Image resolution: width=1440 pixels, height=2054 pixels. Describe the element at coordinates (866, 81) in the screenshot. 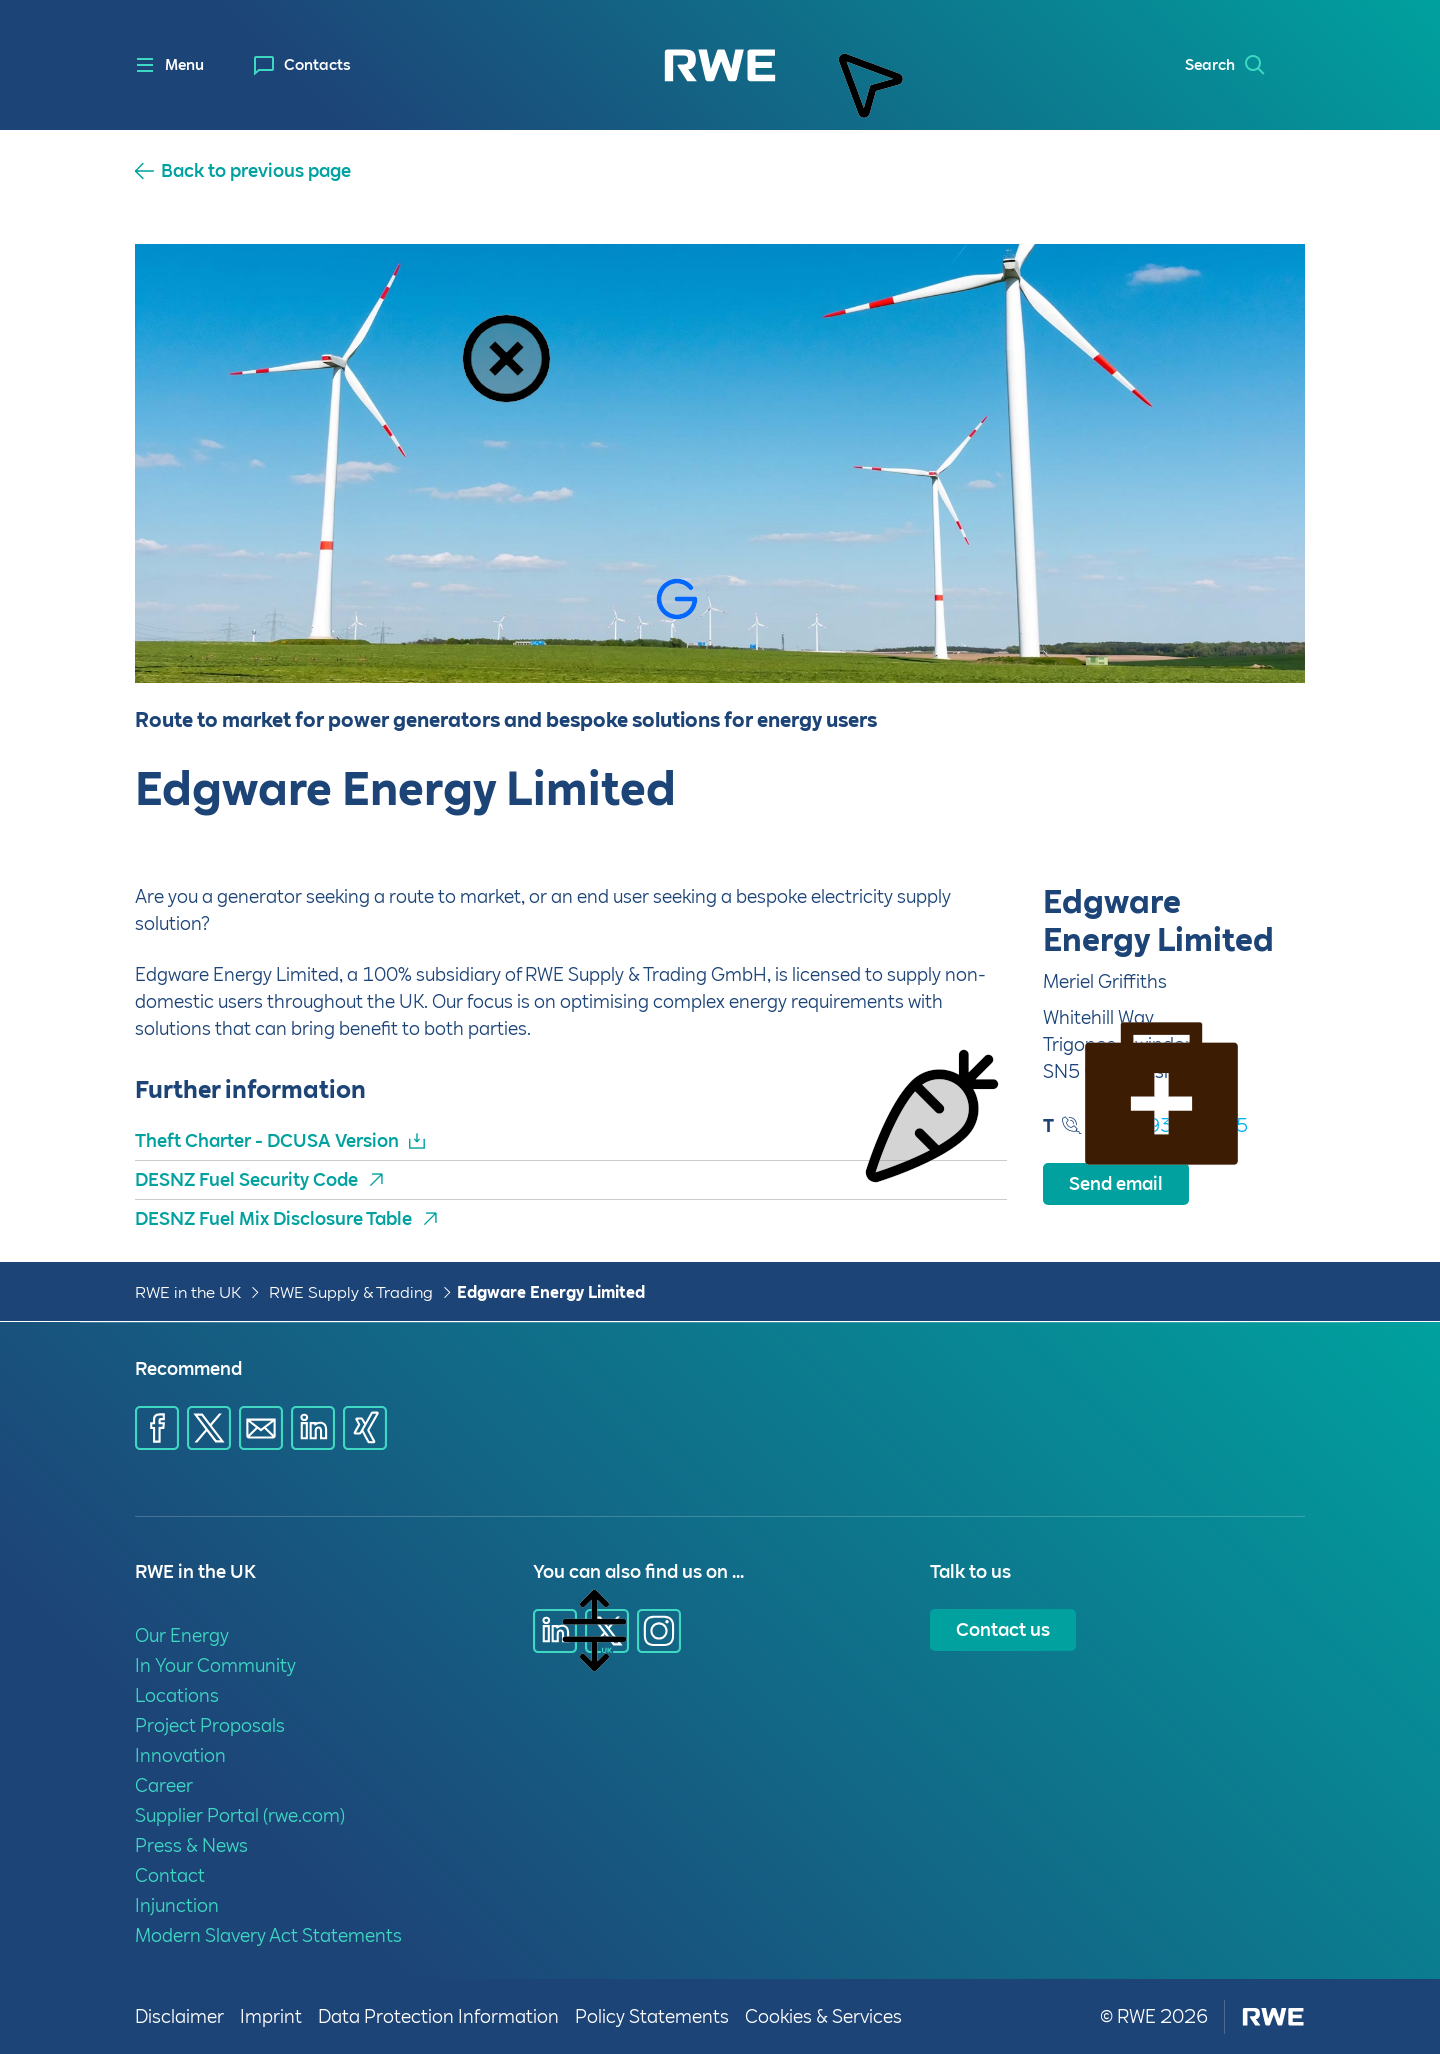

I see `tap to navigate to a destination` at that location.